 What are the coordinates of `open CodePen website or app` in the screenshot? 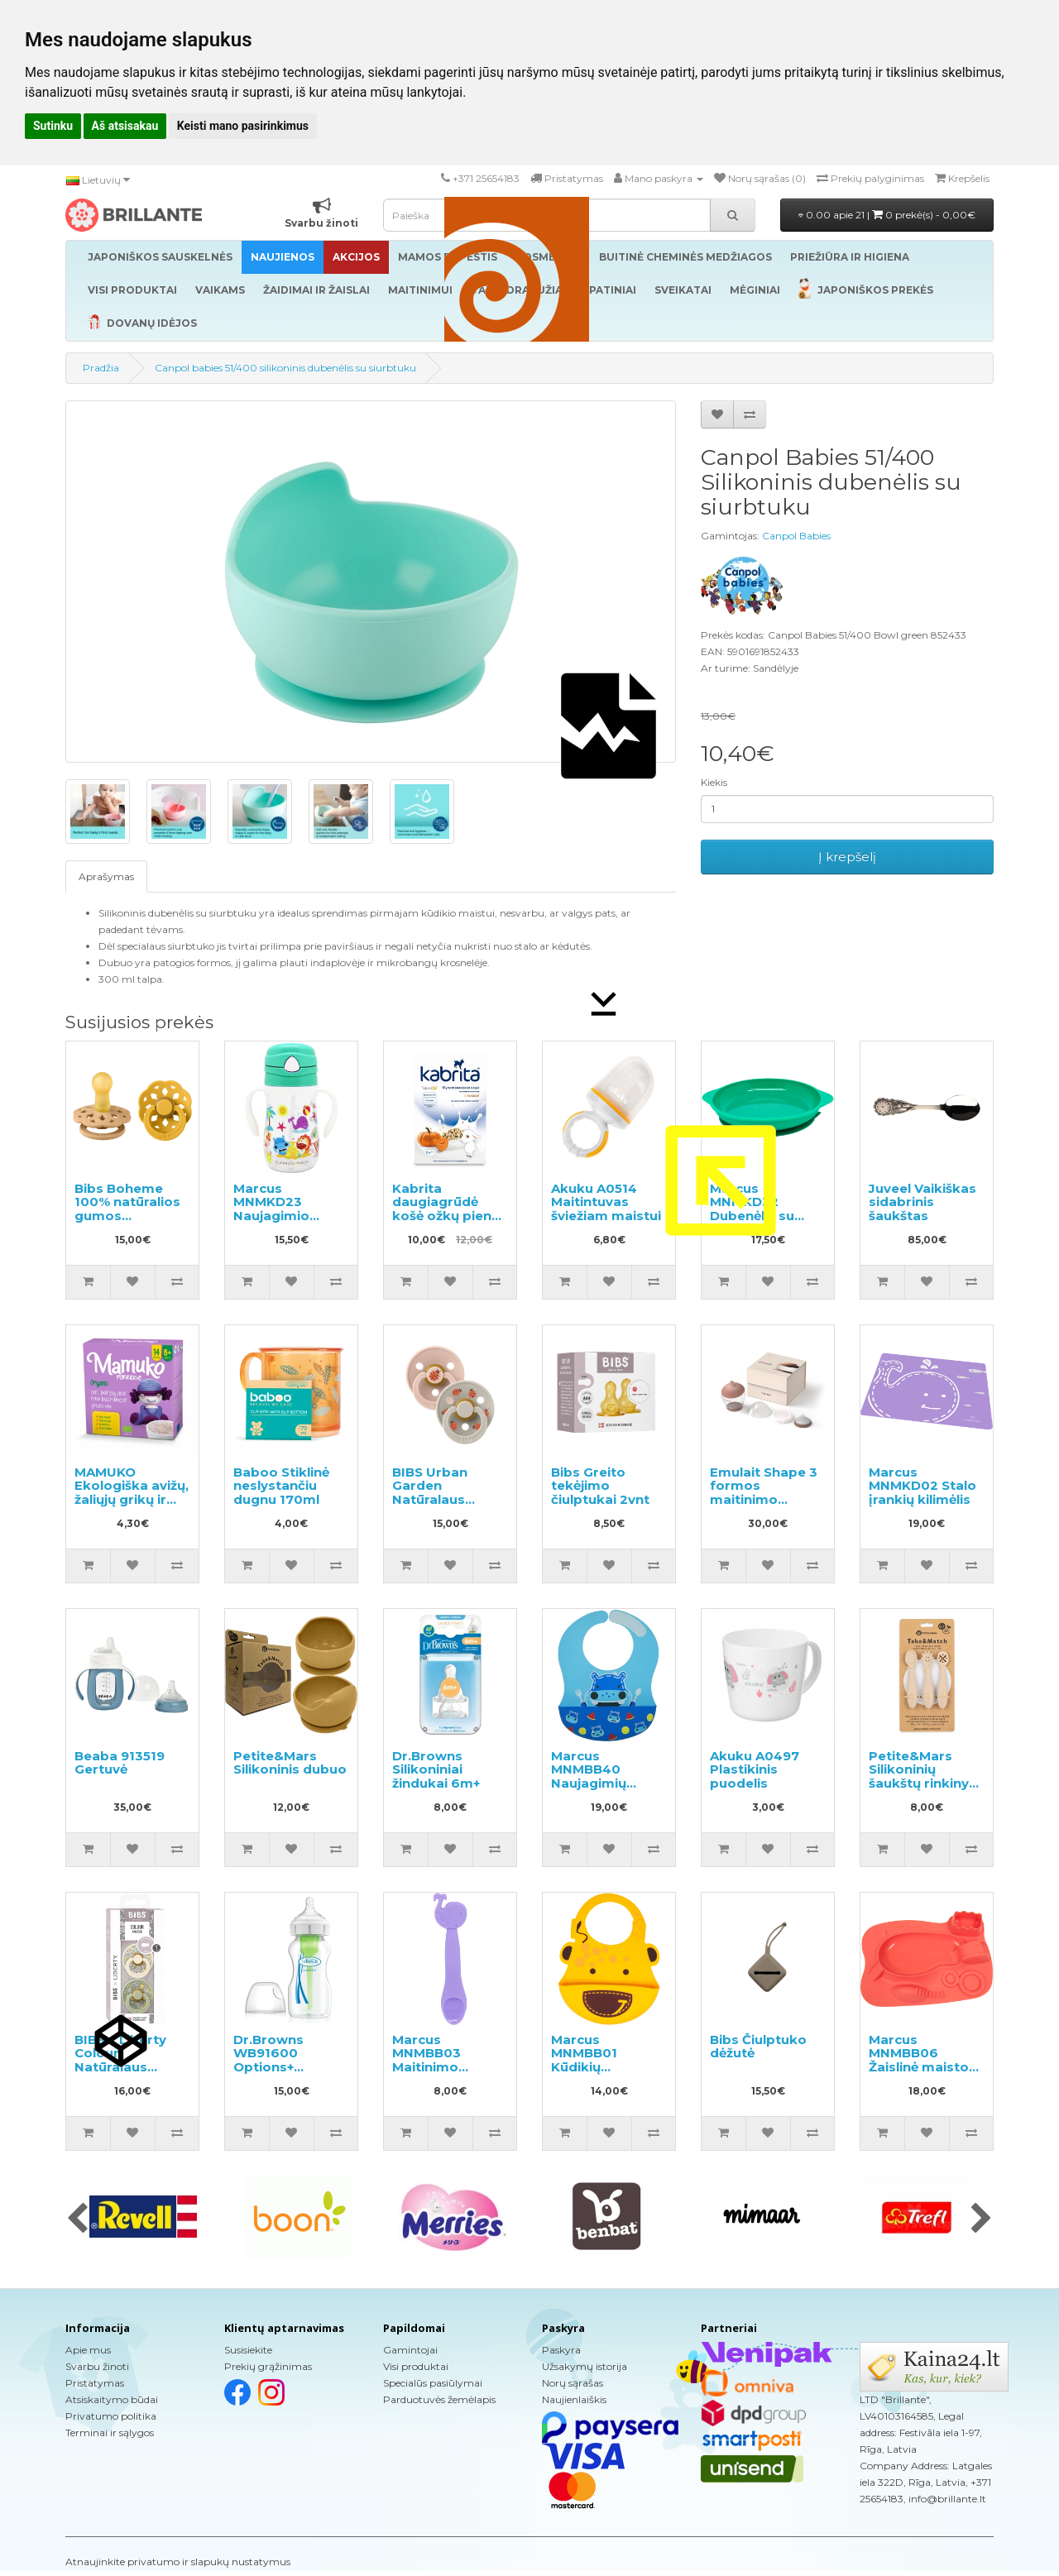 It's located at (121, 2041).